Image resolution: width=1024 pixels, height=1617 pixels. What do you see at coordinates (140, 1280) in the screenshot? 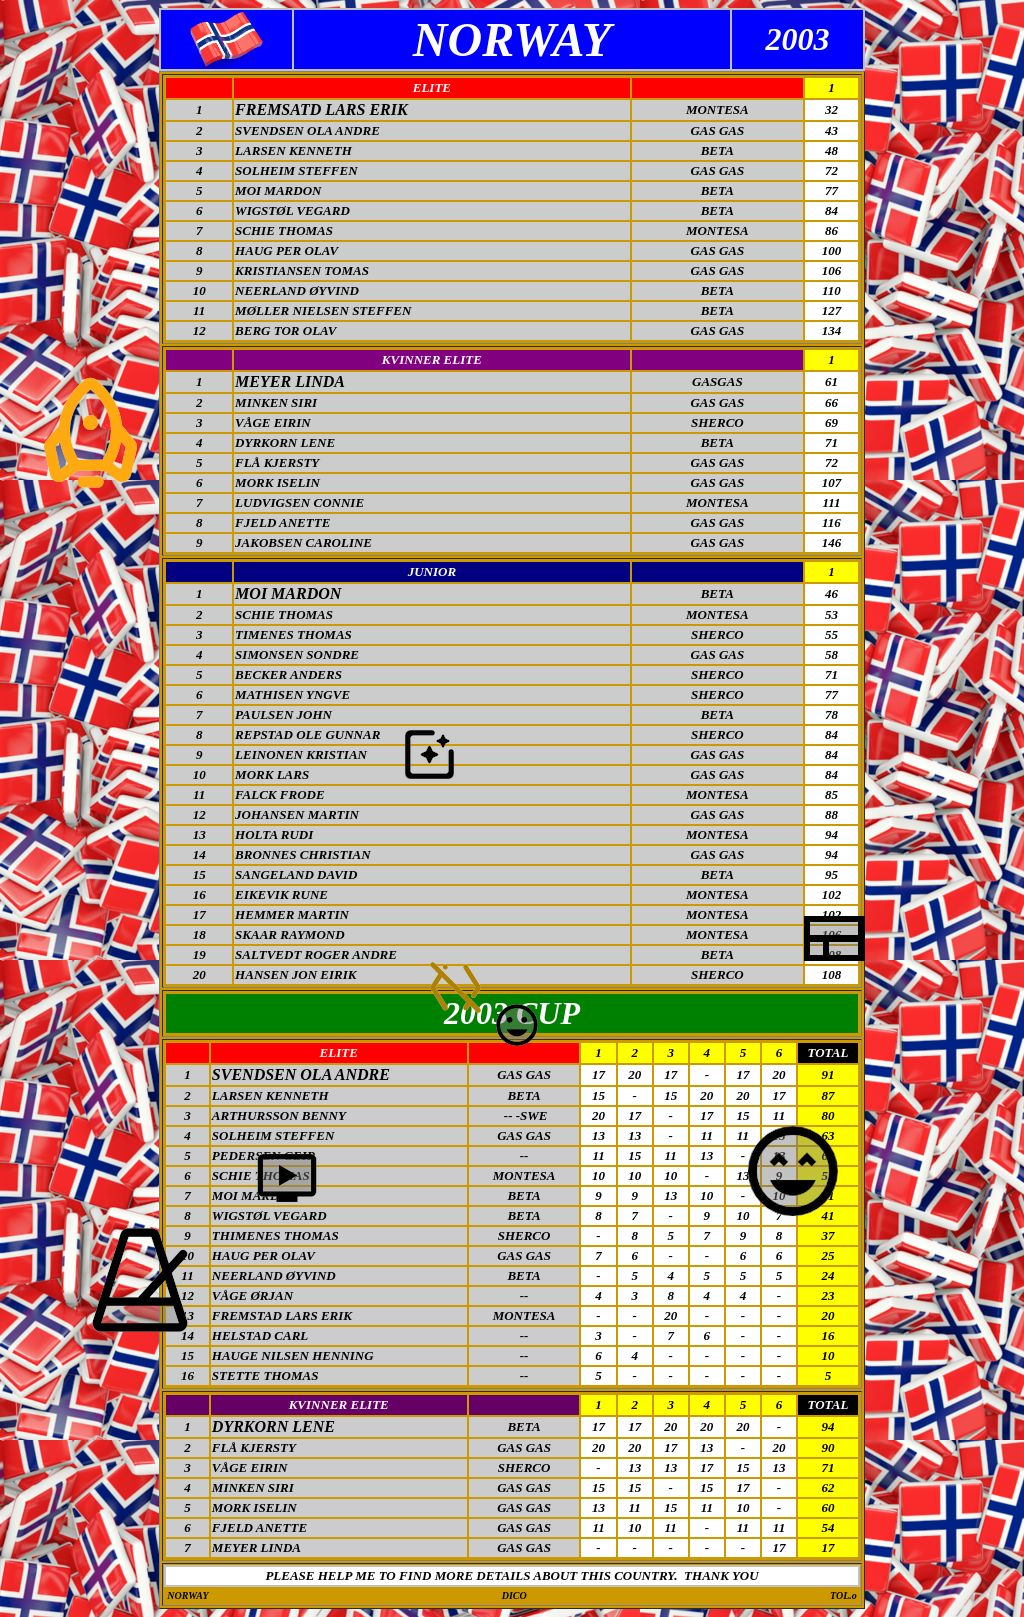
I see `adjust tempo or timing settings` at bounding box center [140, 1280].